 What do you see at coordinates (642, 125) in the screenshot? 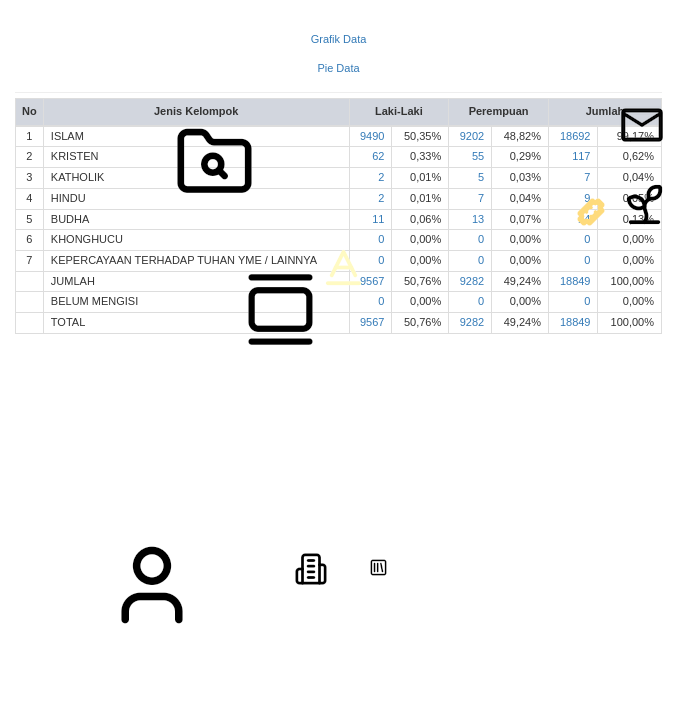
I see `open your email inbox` at bounding box center [642, 125].